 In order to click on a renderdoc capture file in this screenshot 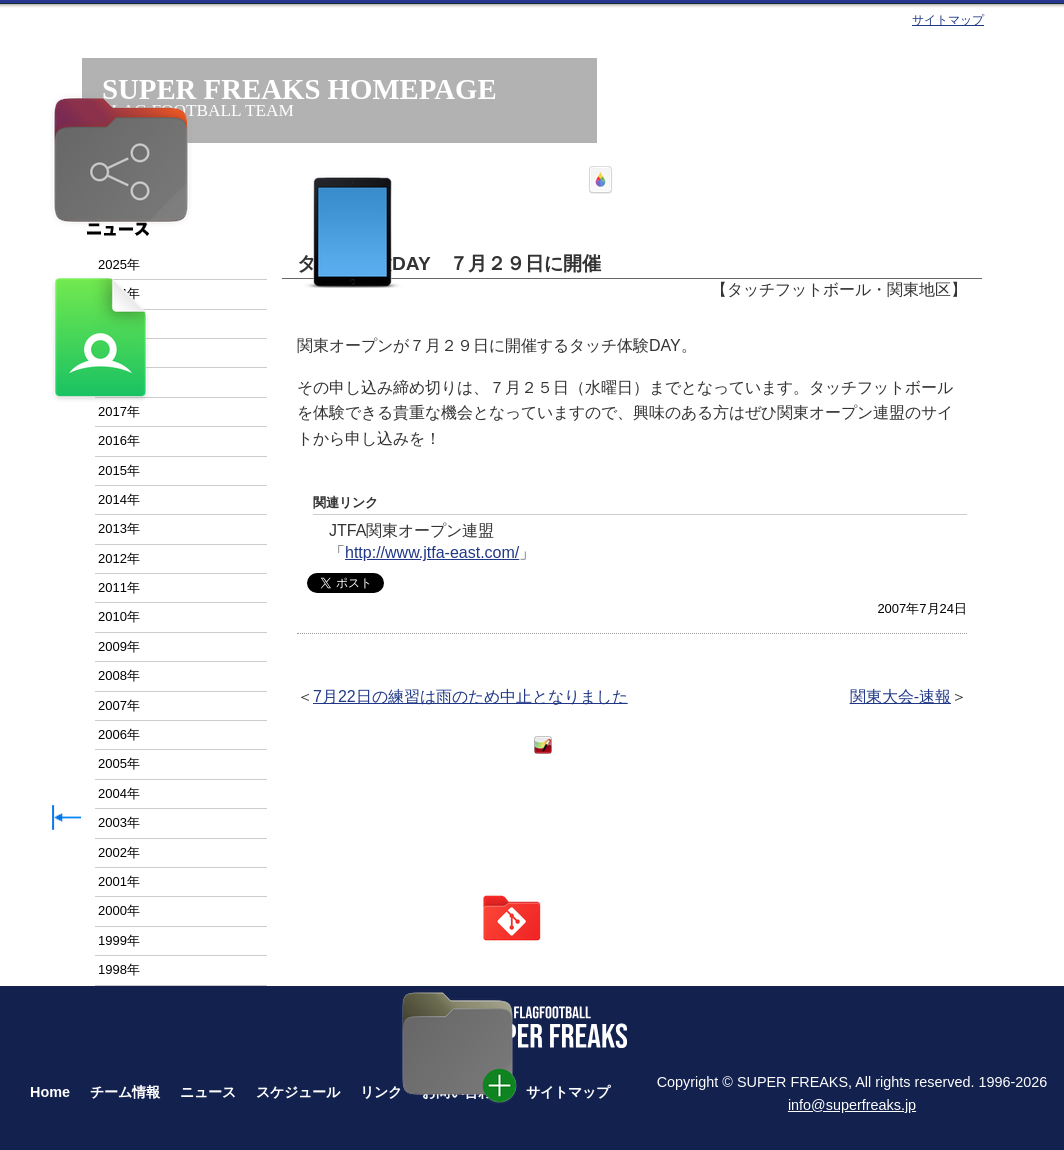, I will do `click(100, 339)`.